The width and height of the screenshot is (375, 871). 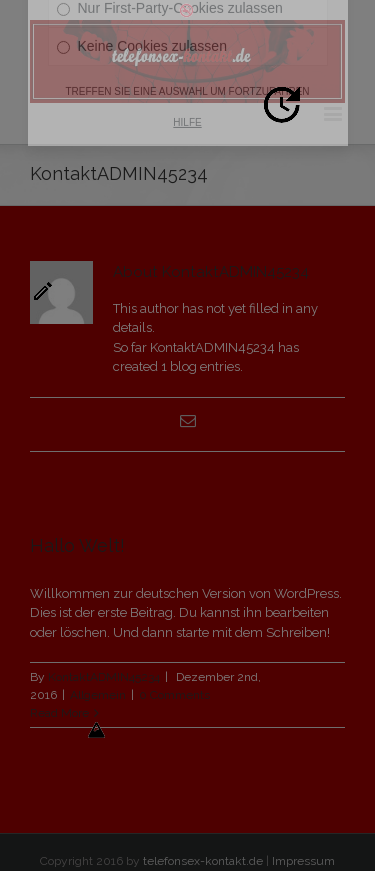 I want to click on check for updates, so click(x=282, y=105).